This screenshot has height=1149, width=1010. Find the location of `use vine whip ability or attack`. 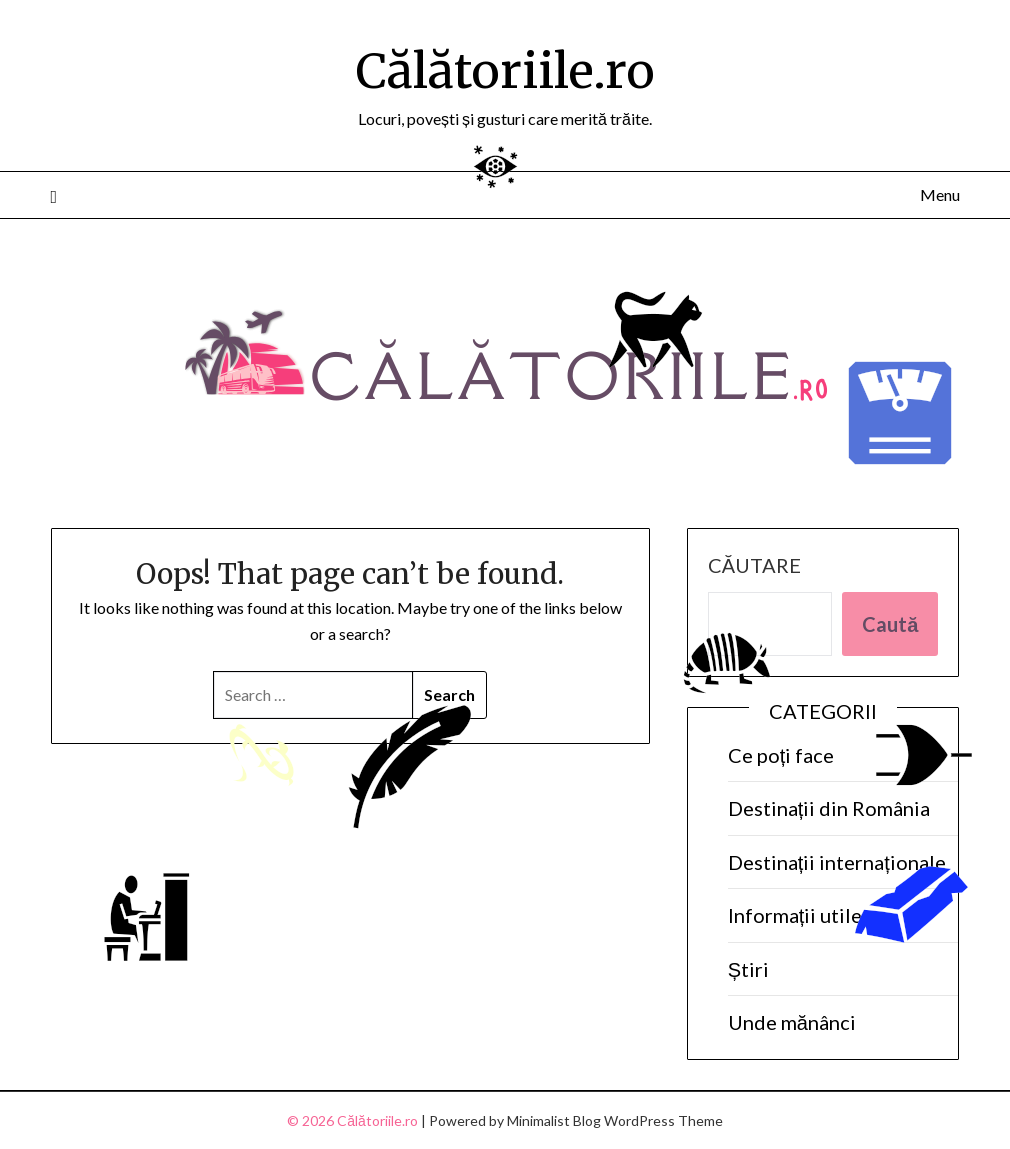

use vine whip ability or attack is located at coordinates (261, 754).